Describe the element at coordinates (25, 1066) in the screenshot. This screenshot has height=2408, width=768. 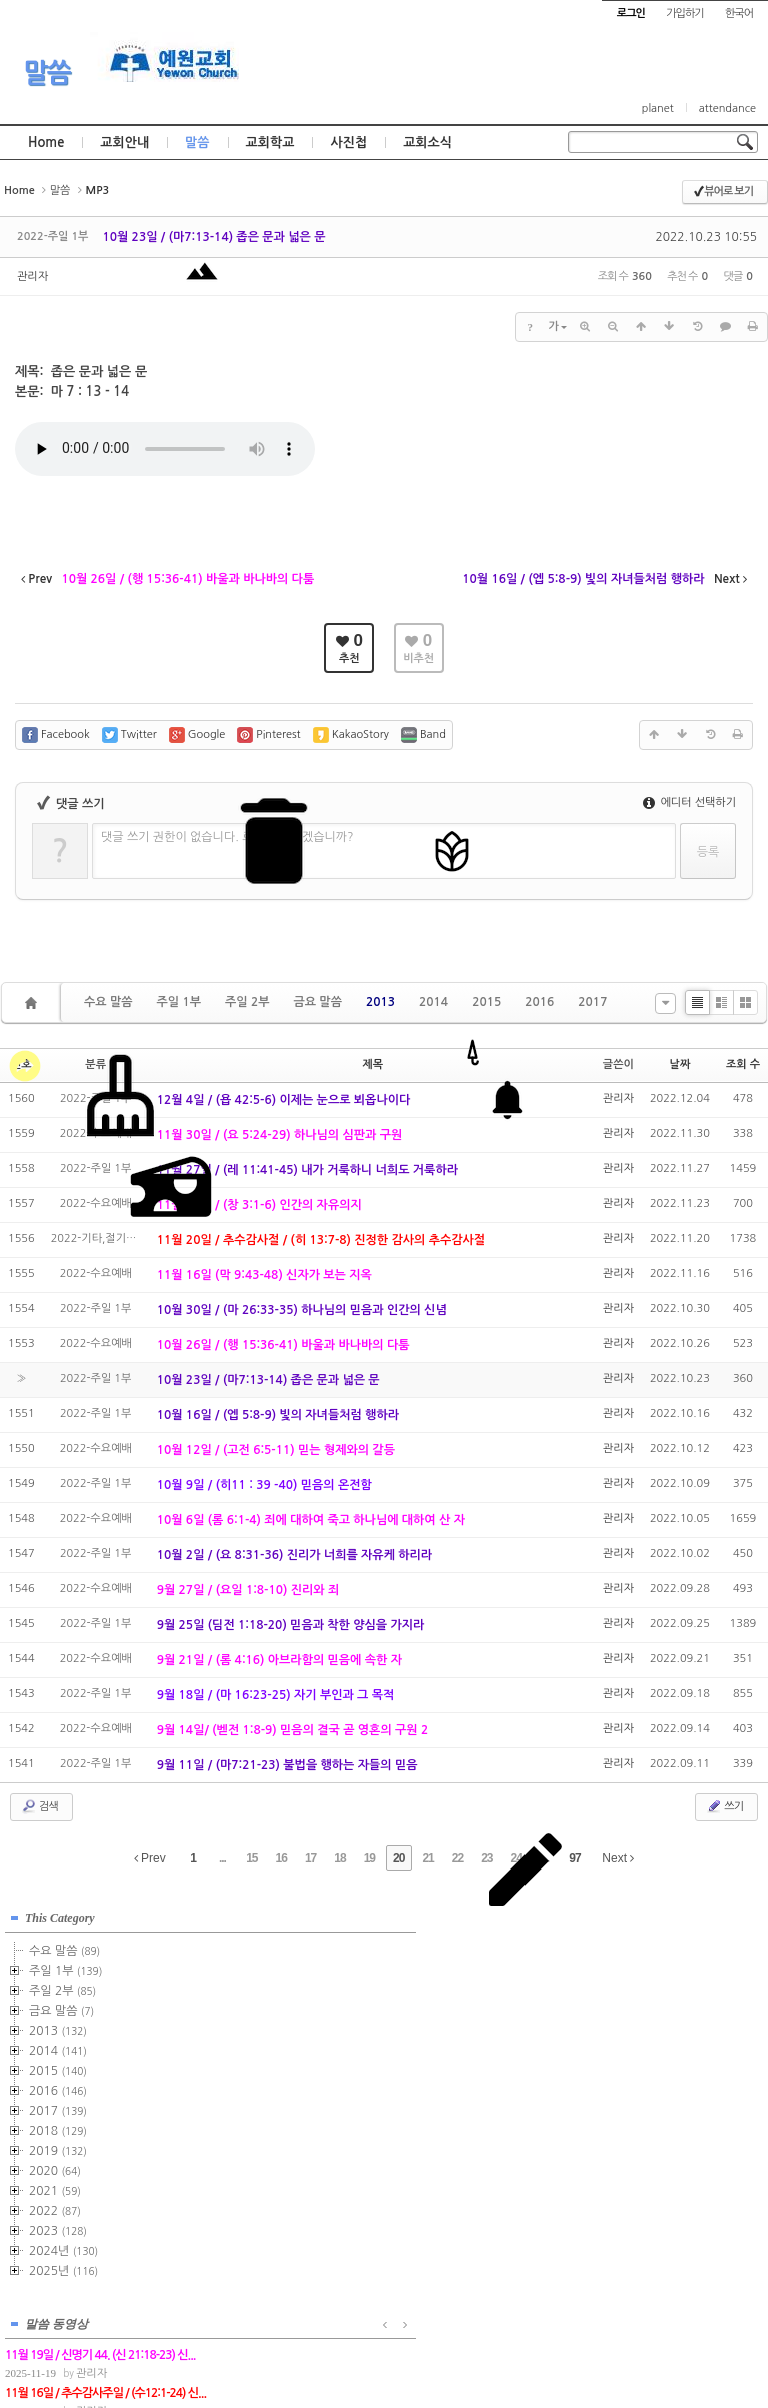
I see `share or forward content` at that location.